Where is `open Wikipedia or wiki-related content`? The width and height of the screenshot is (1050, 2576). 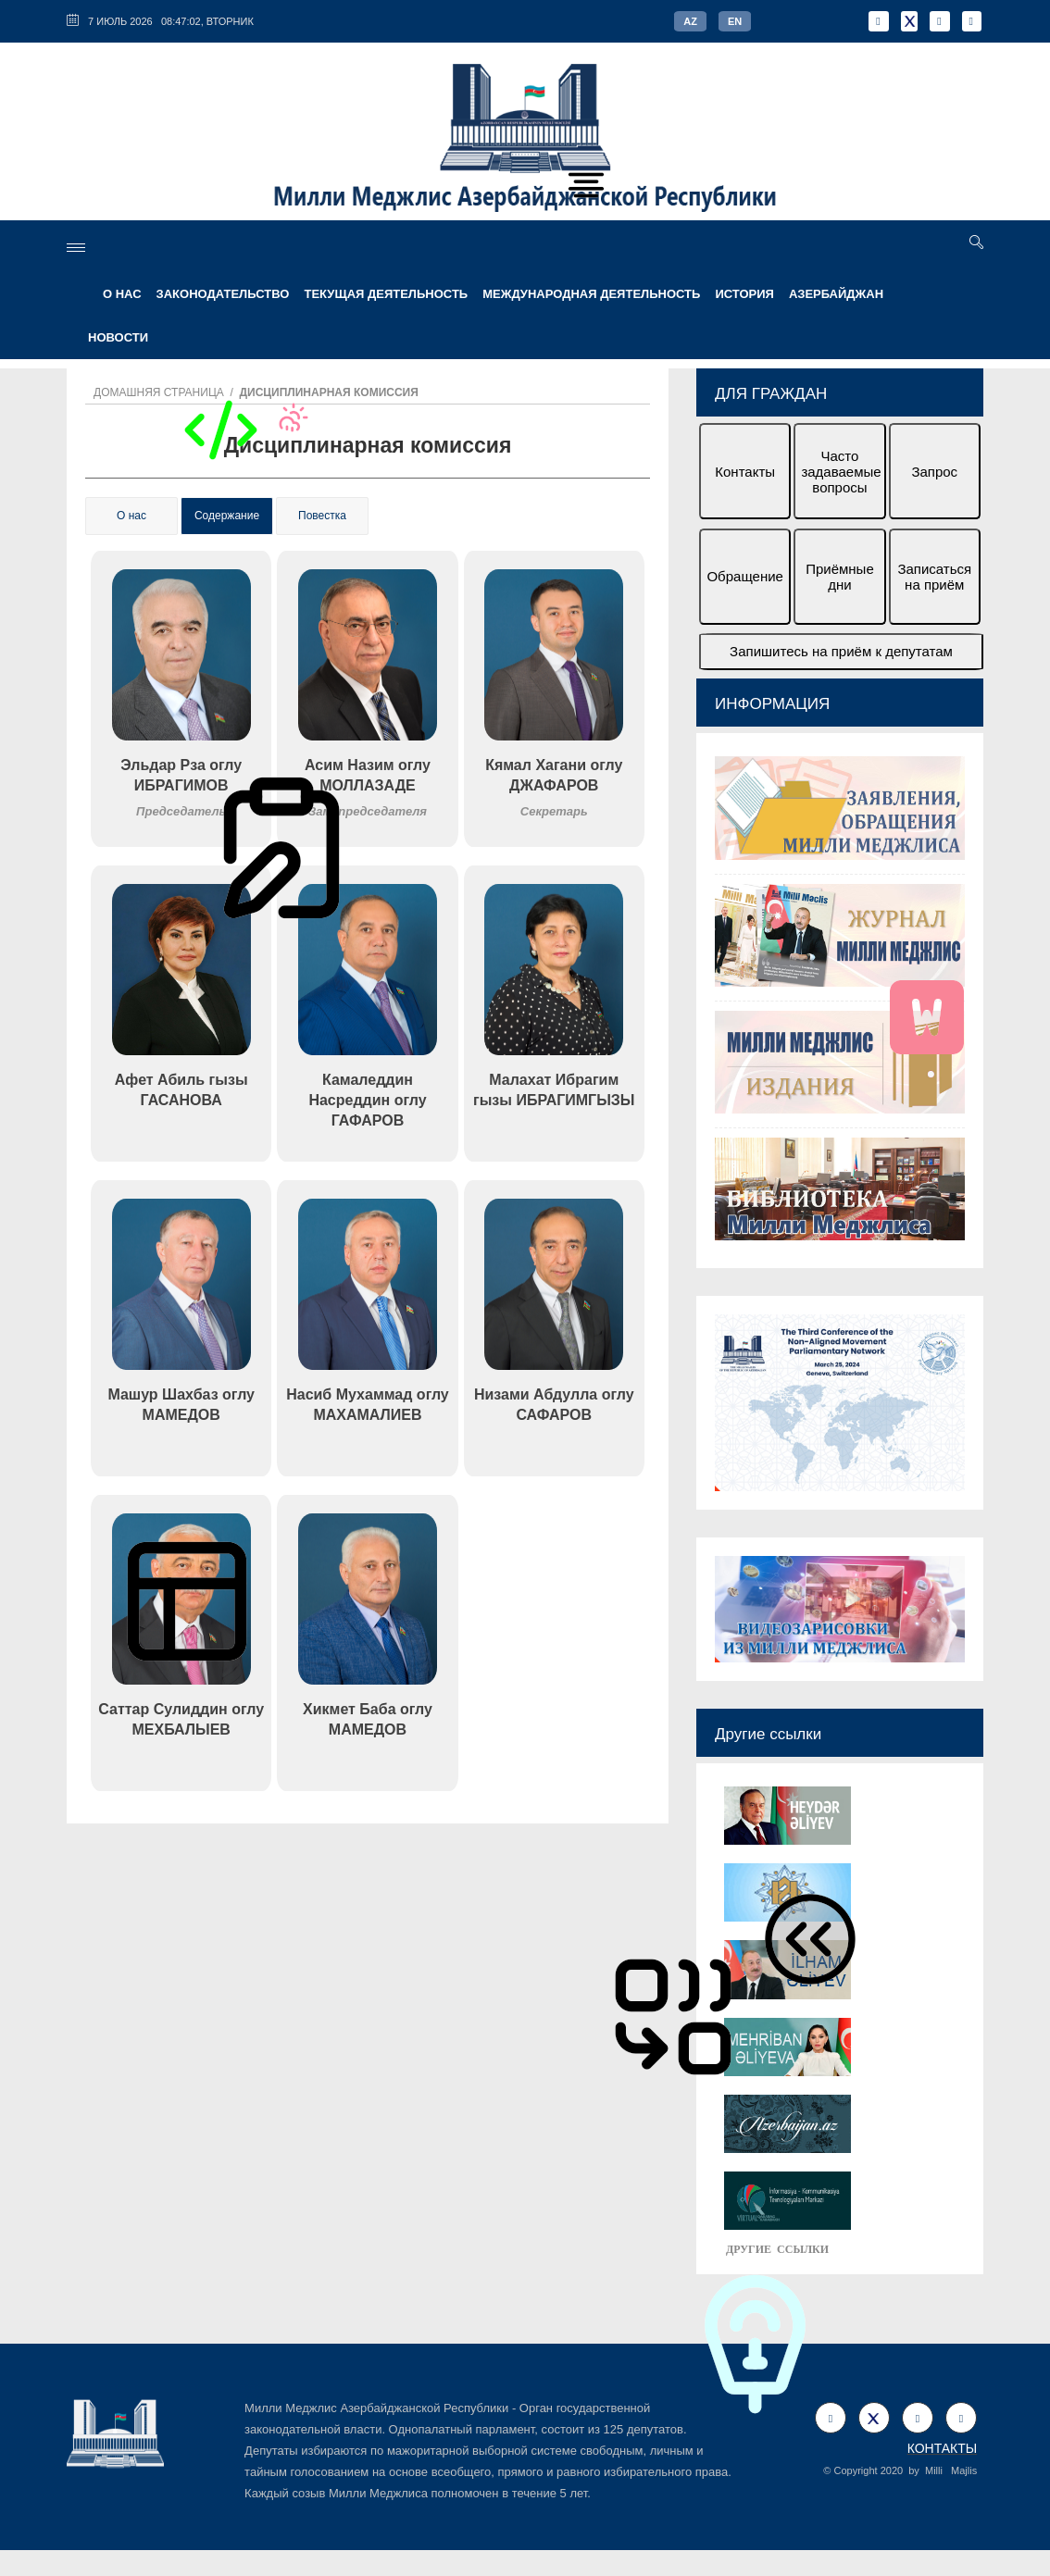
open Wikipedia or wiki-related content is located at coordinates (927, 1017).